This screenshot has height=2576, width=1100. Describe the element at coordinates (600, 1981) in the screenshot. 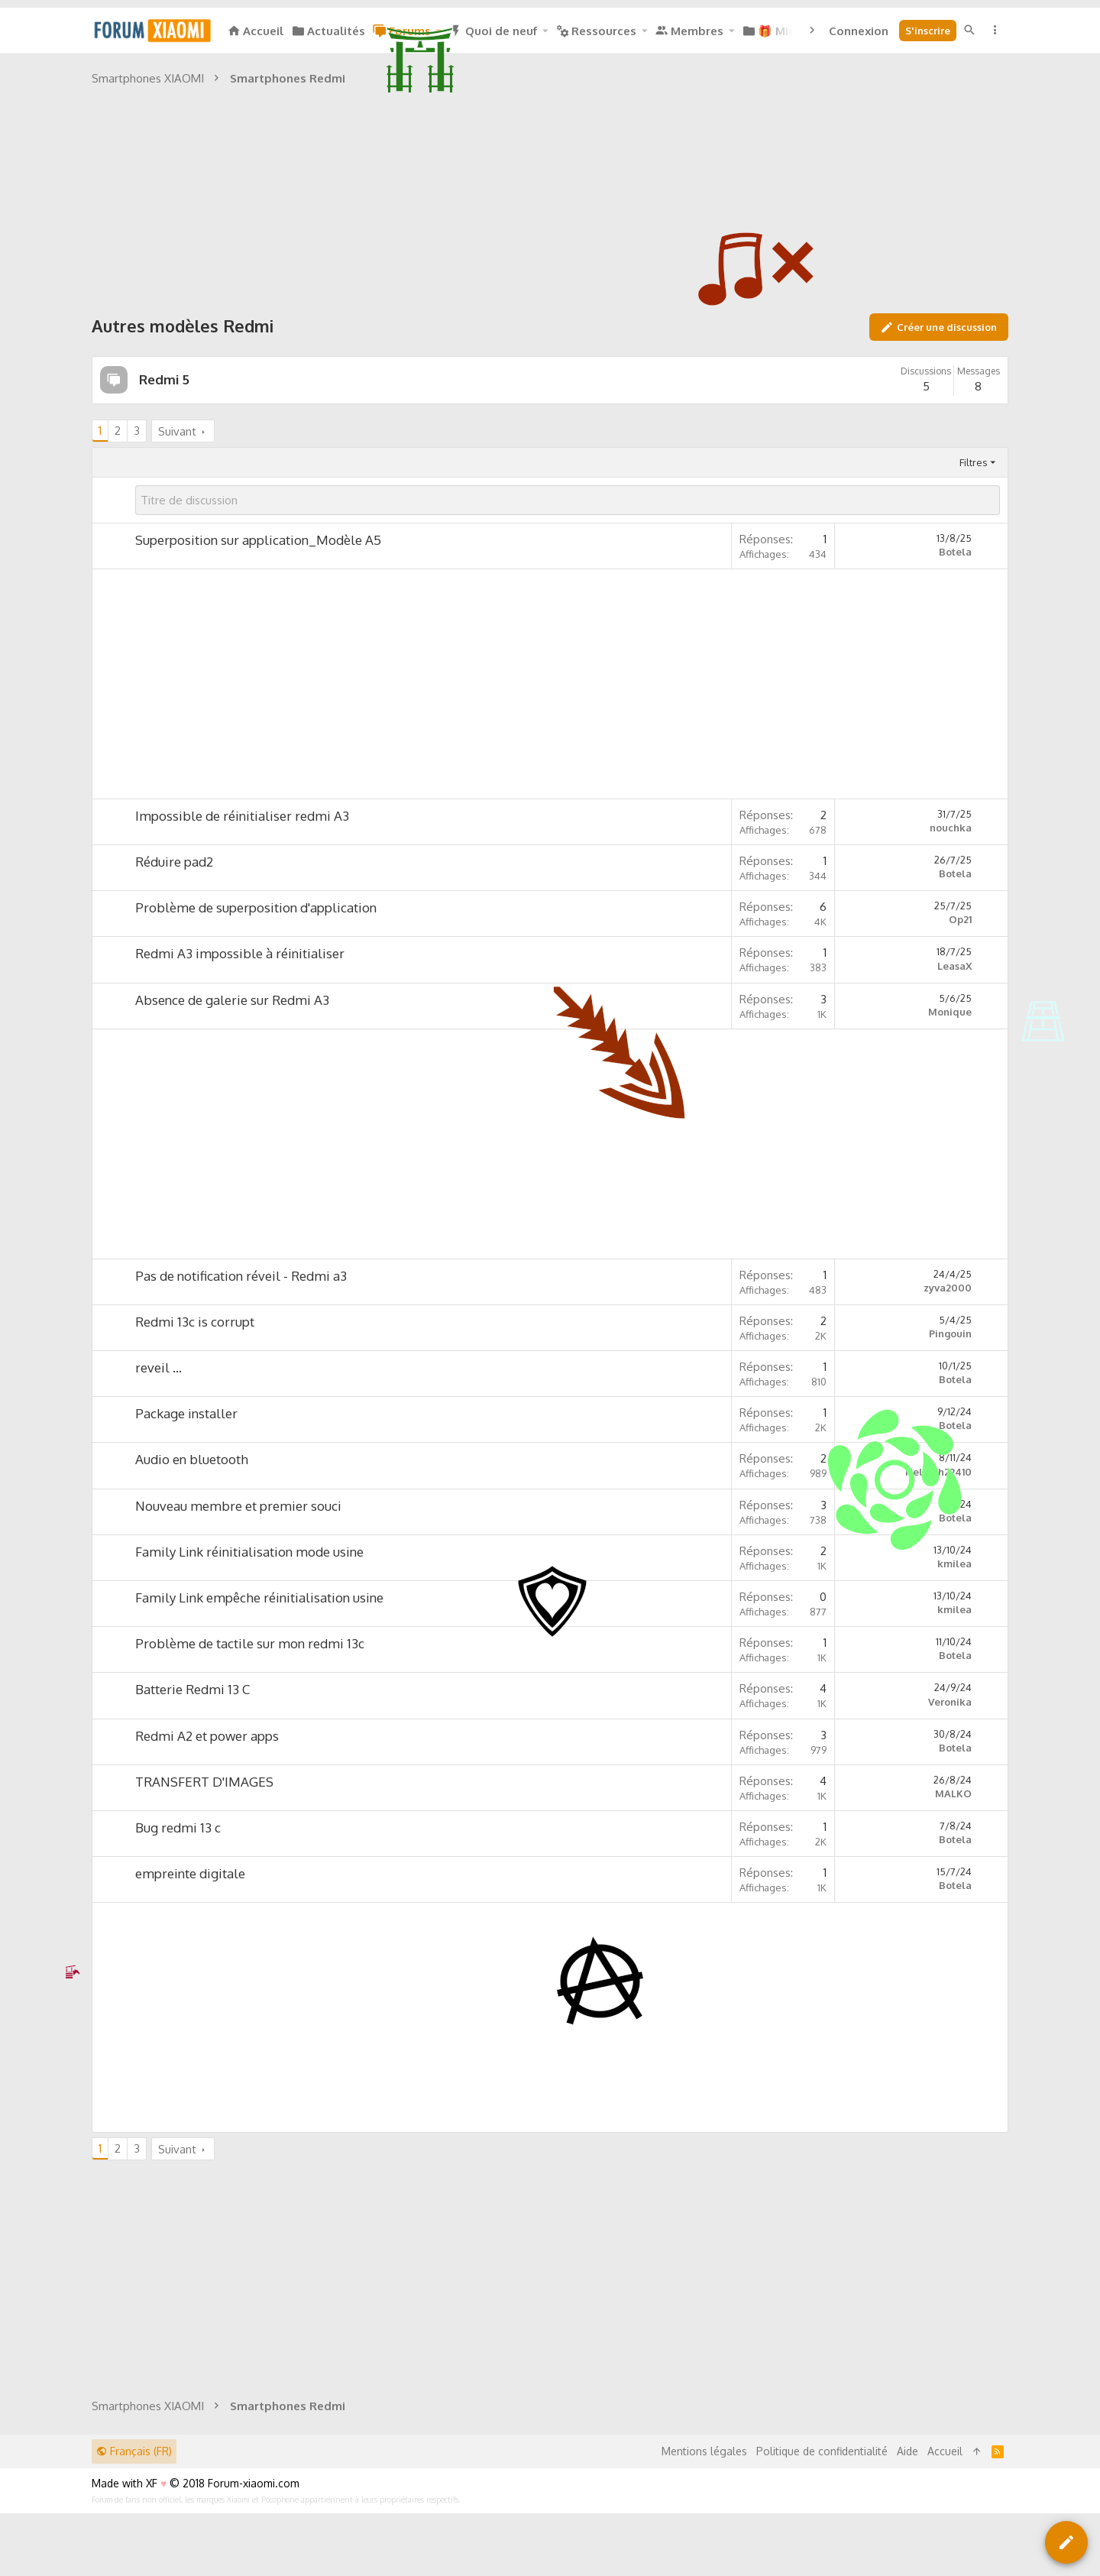

I see `indicates anarchist or anti-establishment faction in game` at that location.